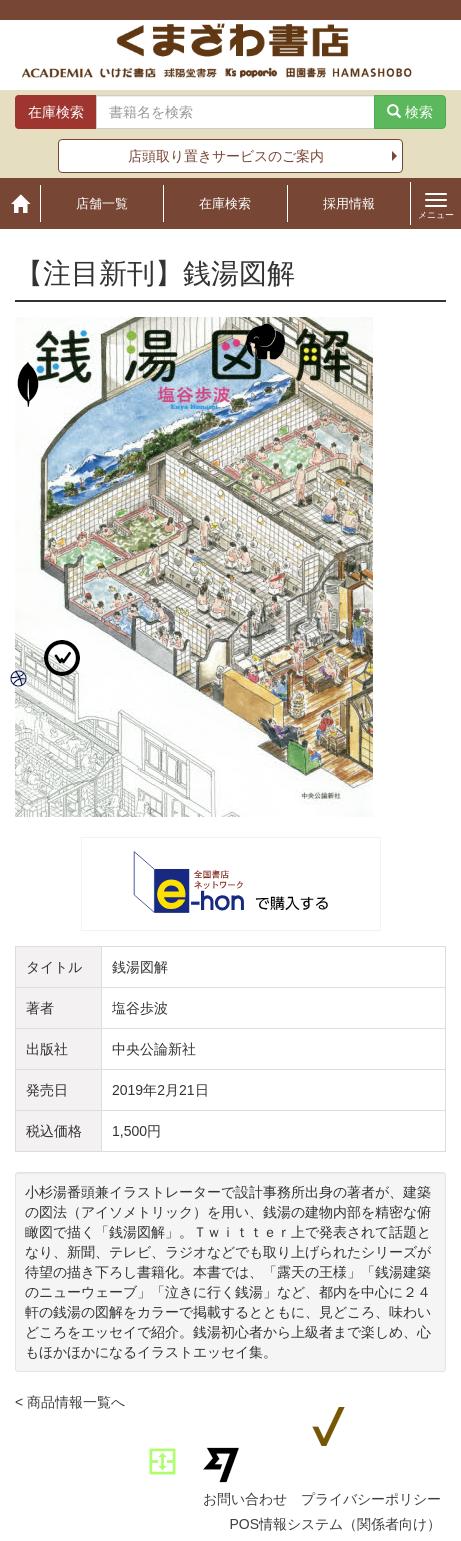 Image resolution: width=461 pixels, height=1541 pixels. I want to click on dribbble logo, so click(18, 678).